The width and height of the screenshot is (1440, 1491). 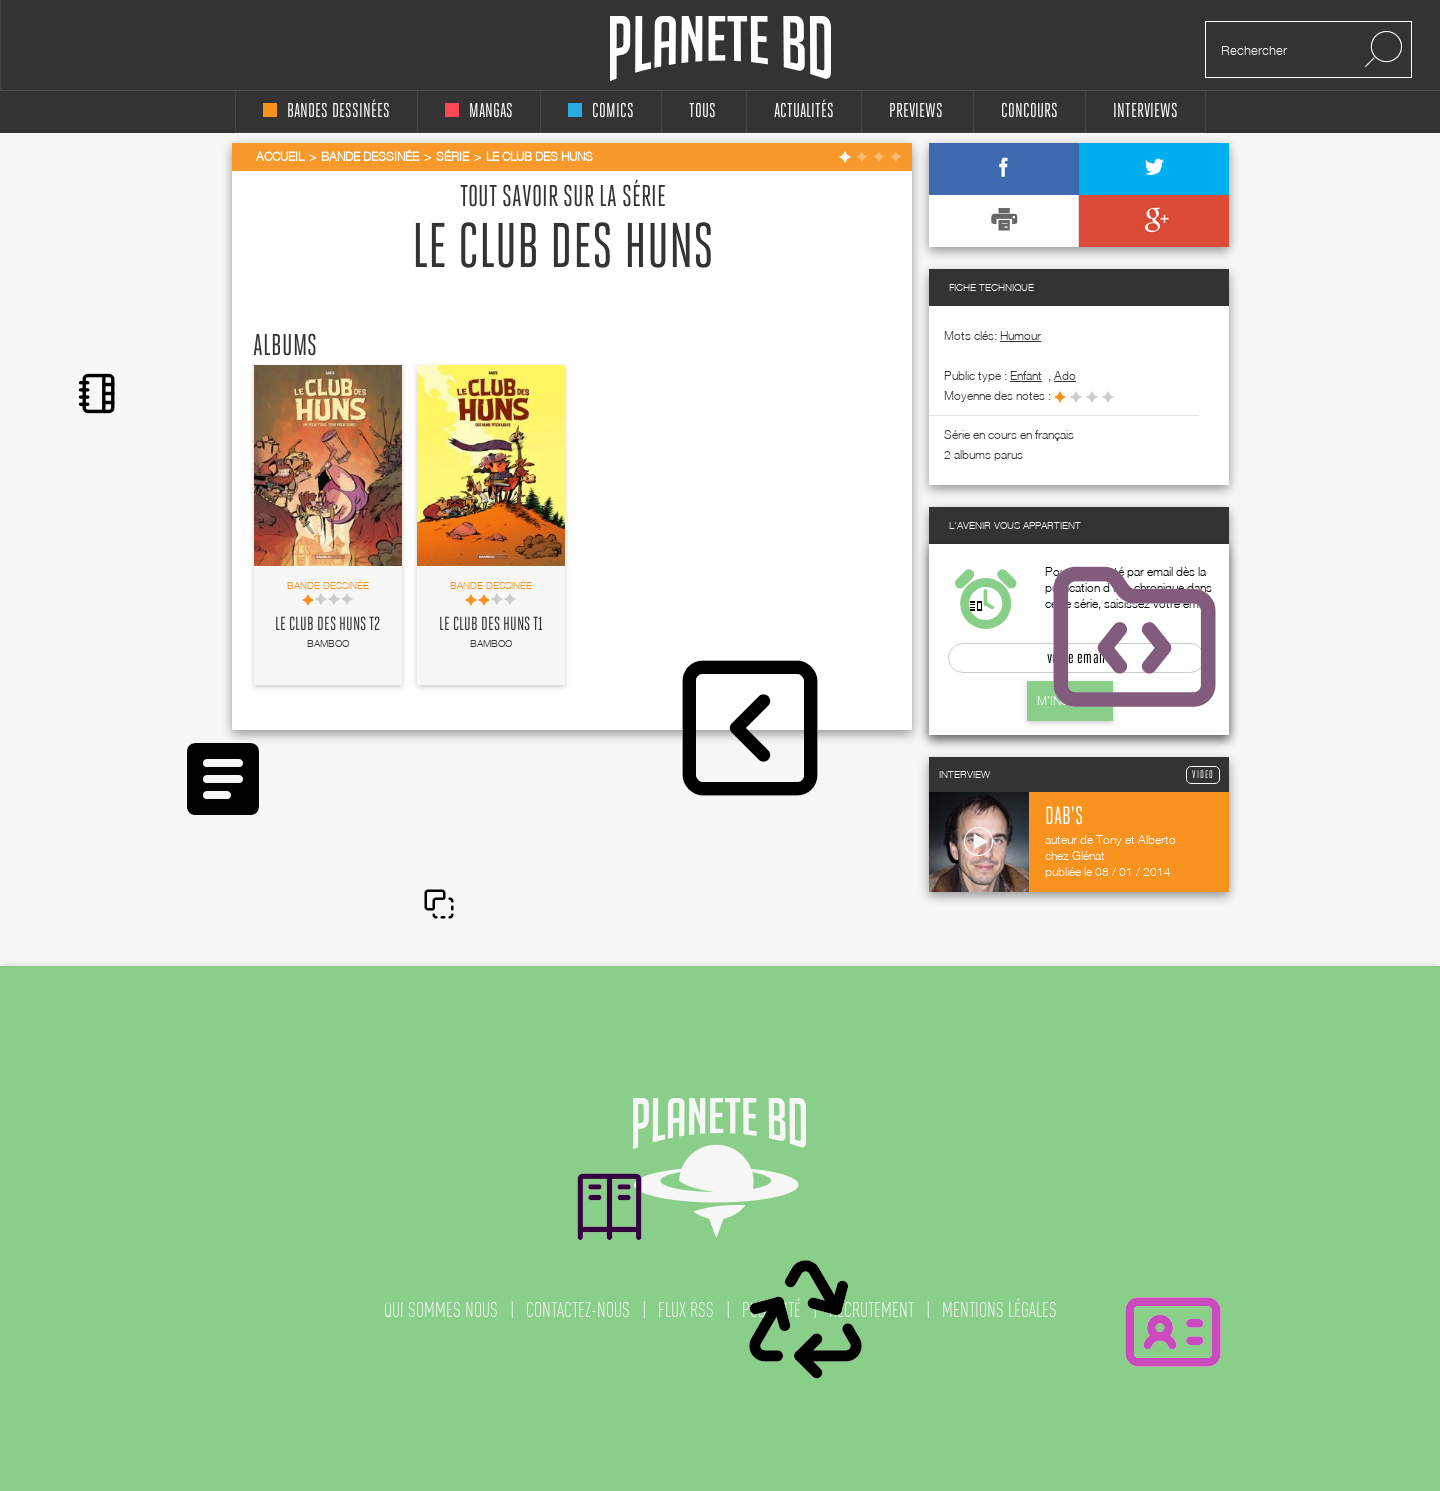 What do you see at coordinates (976, 606) in the screenshot?
I see `toggle vertical split view layout` at bounding box center [976, 606].